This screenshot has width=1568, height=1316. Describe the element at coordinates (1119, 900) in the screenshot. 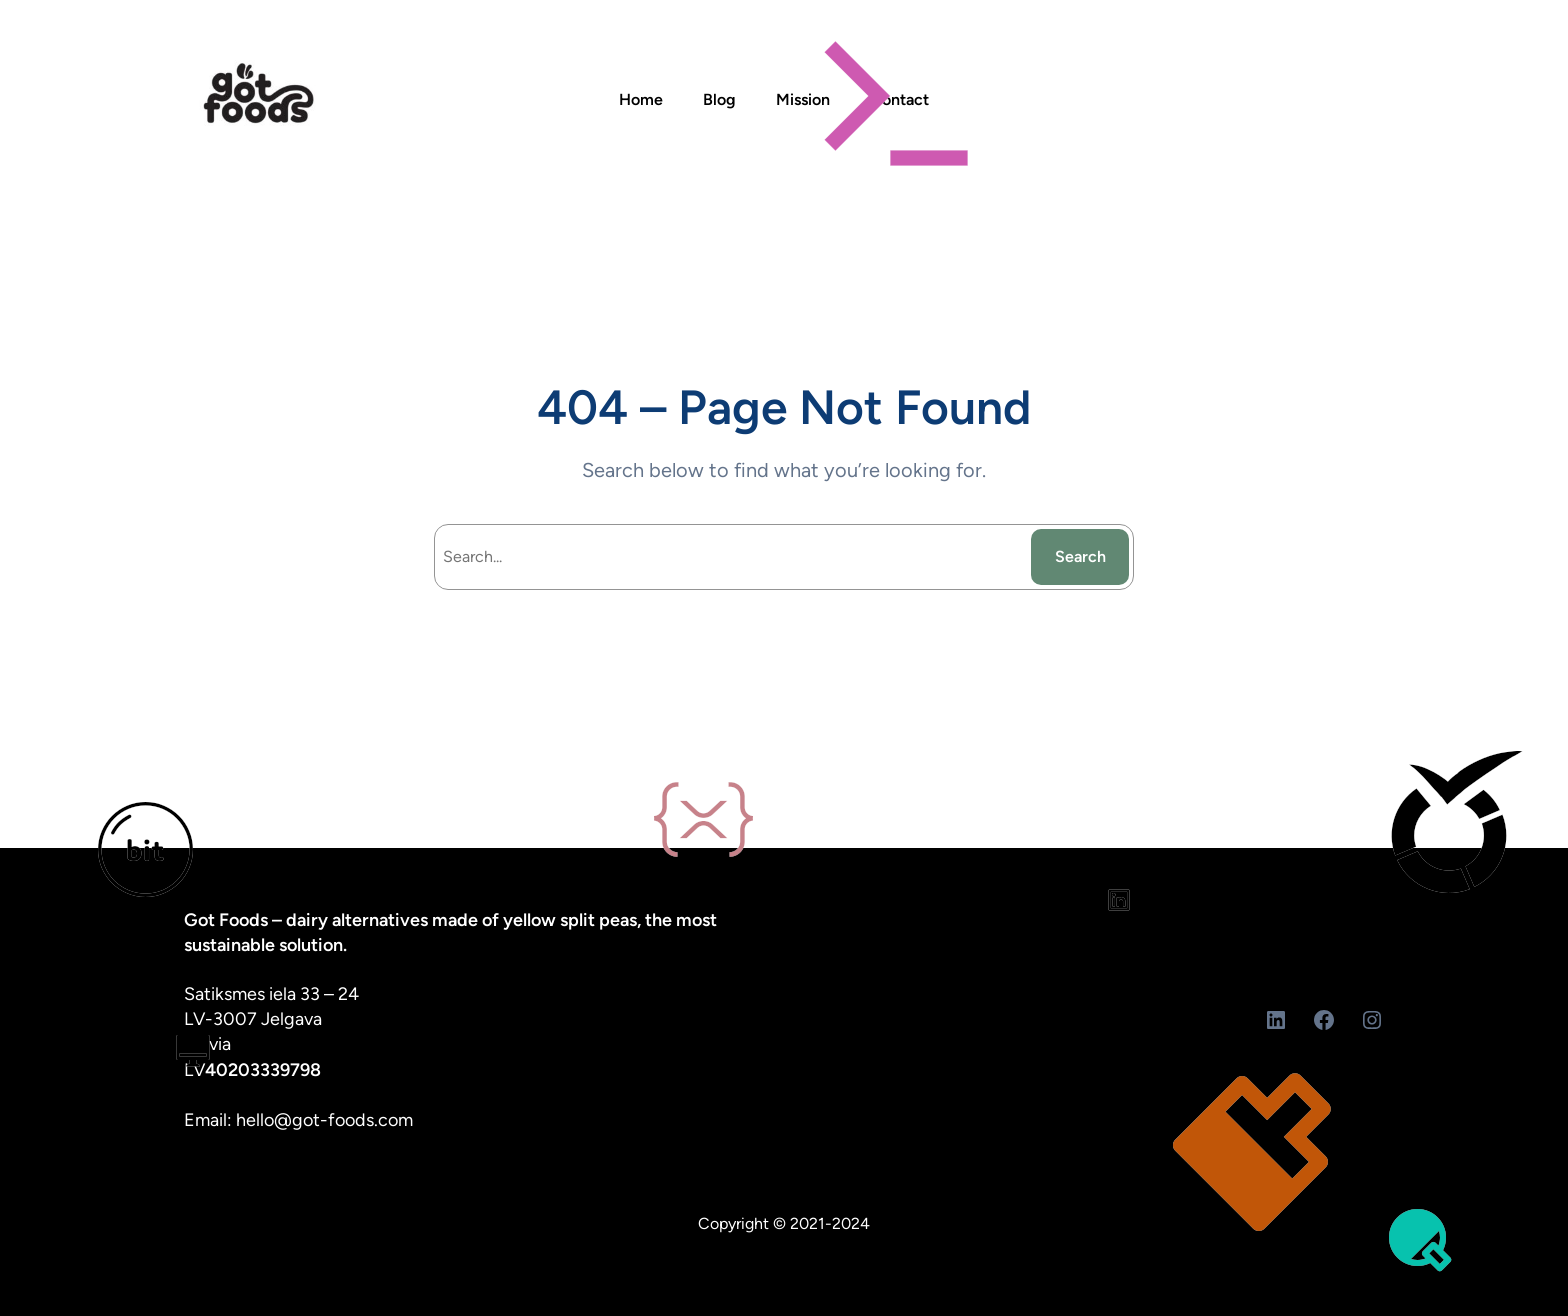

I see `open LinkedIn profile or page` at that location.